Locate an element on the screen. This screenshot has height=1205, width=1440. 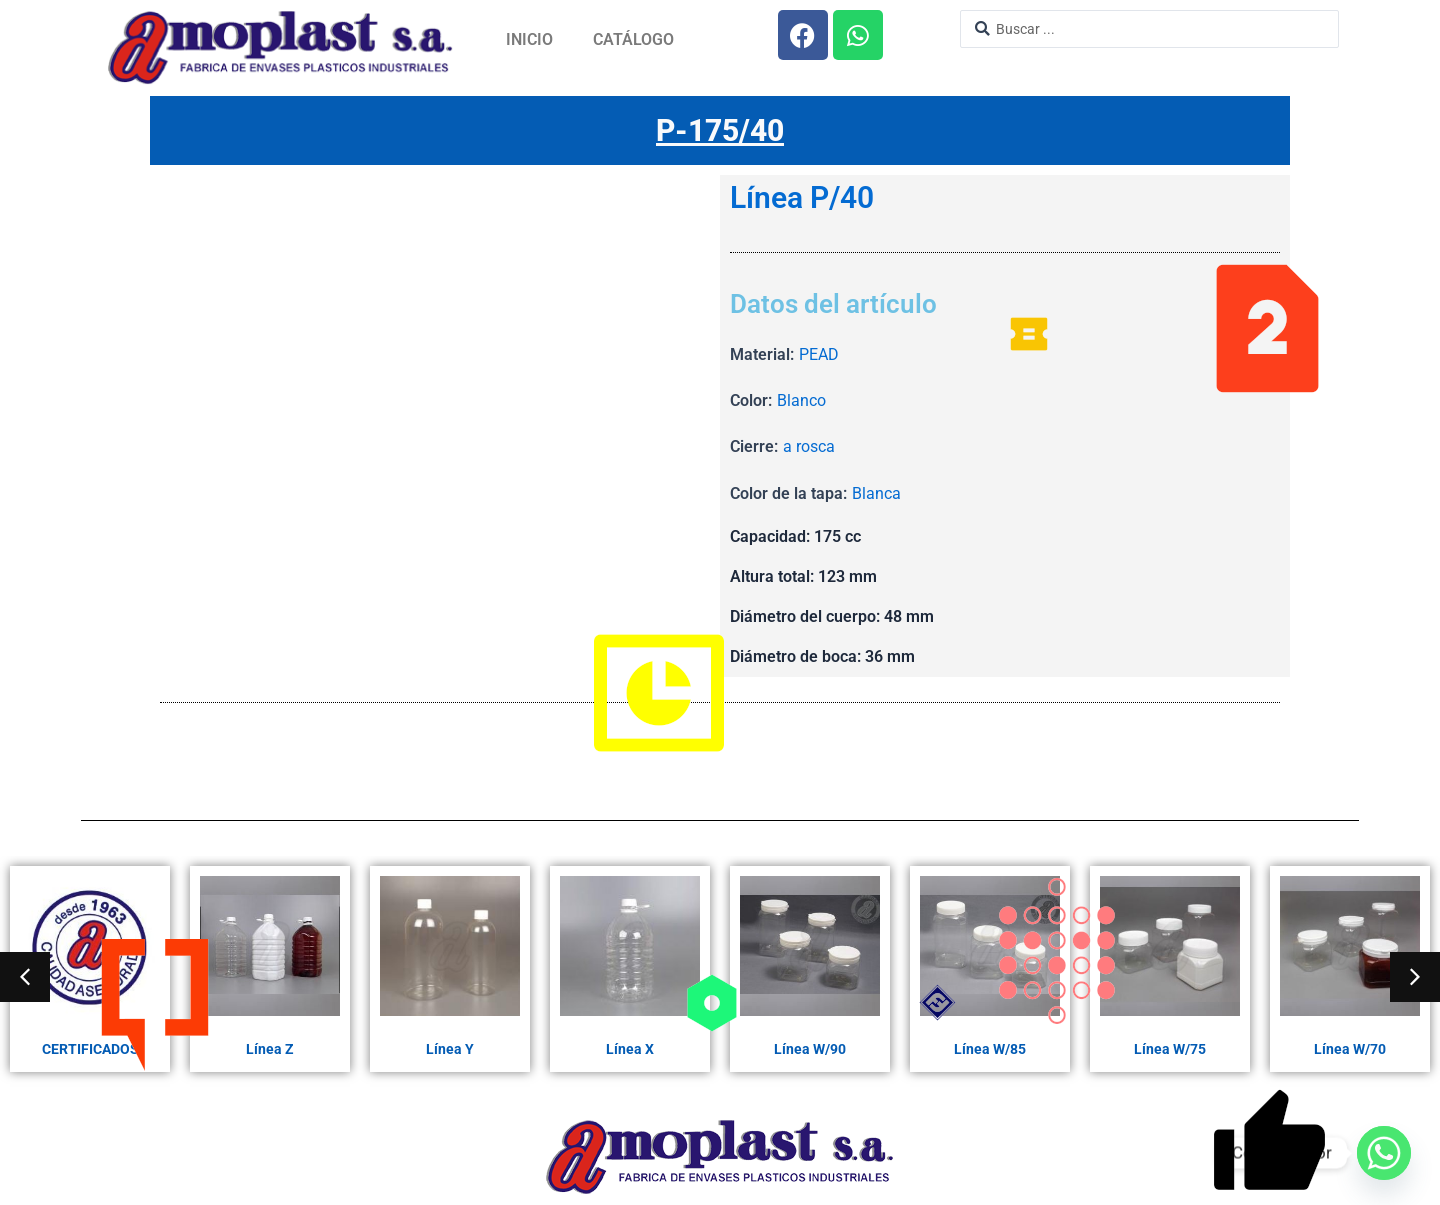
visit the xda developers website is located at coordinates (155, 1005).